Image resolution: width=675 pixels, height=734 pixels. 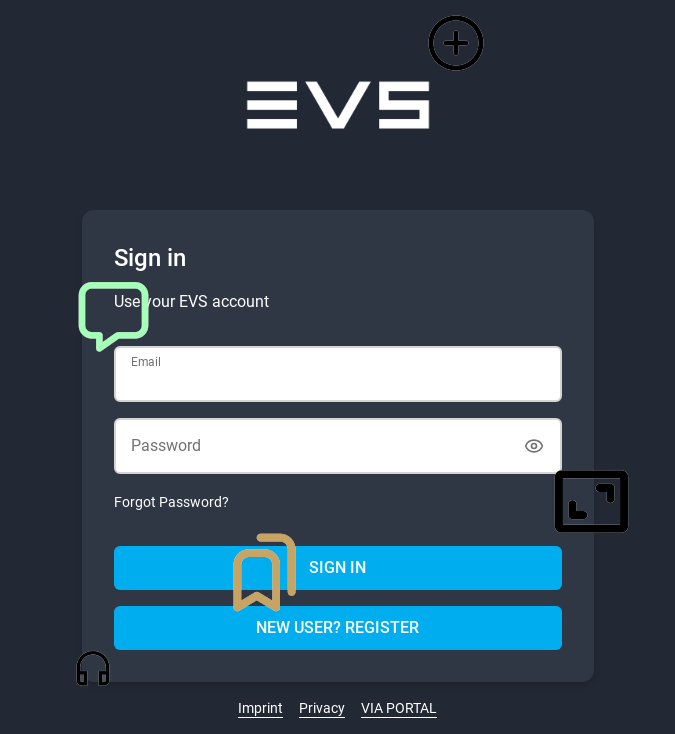 I want to click on view all saved bookmarks, so click(x=264, y=572).